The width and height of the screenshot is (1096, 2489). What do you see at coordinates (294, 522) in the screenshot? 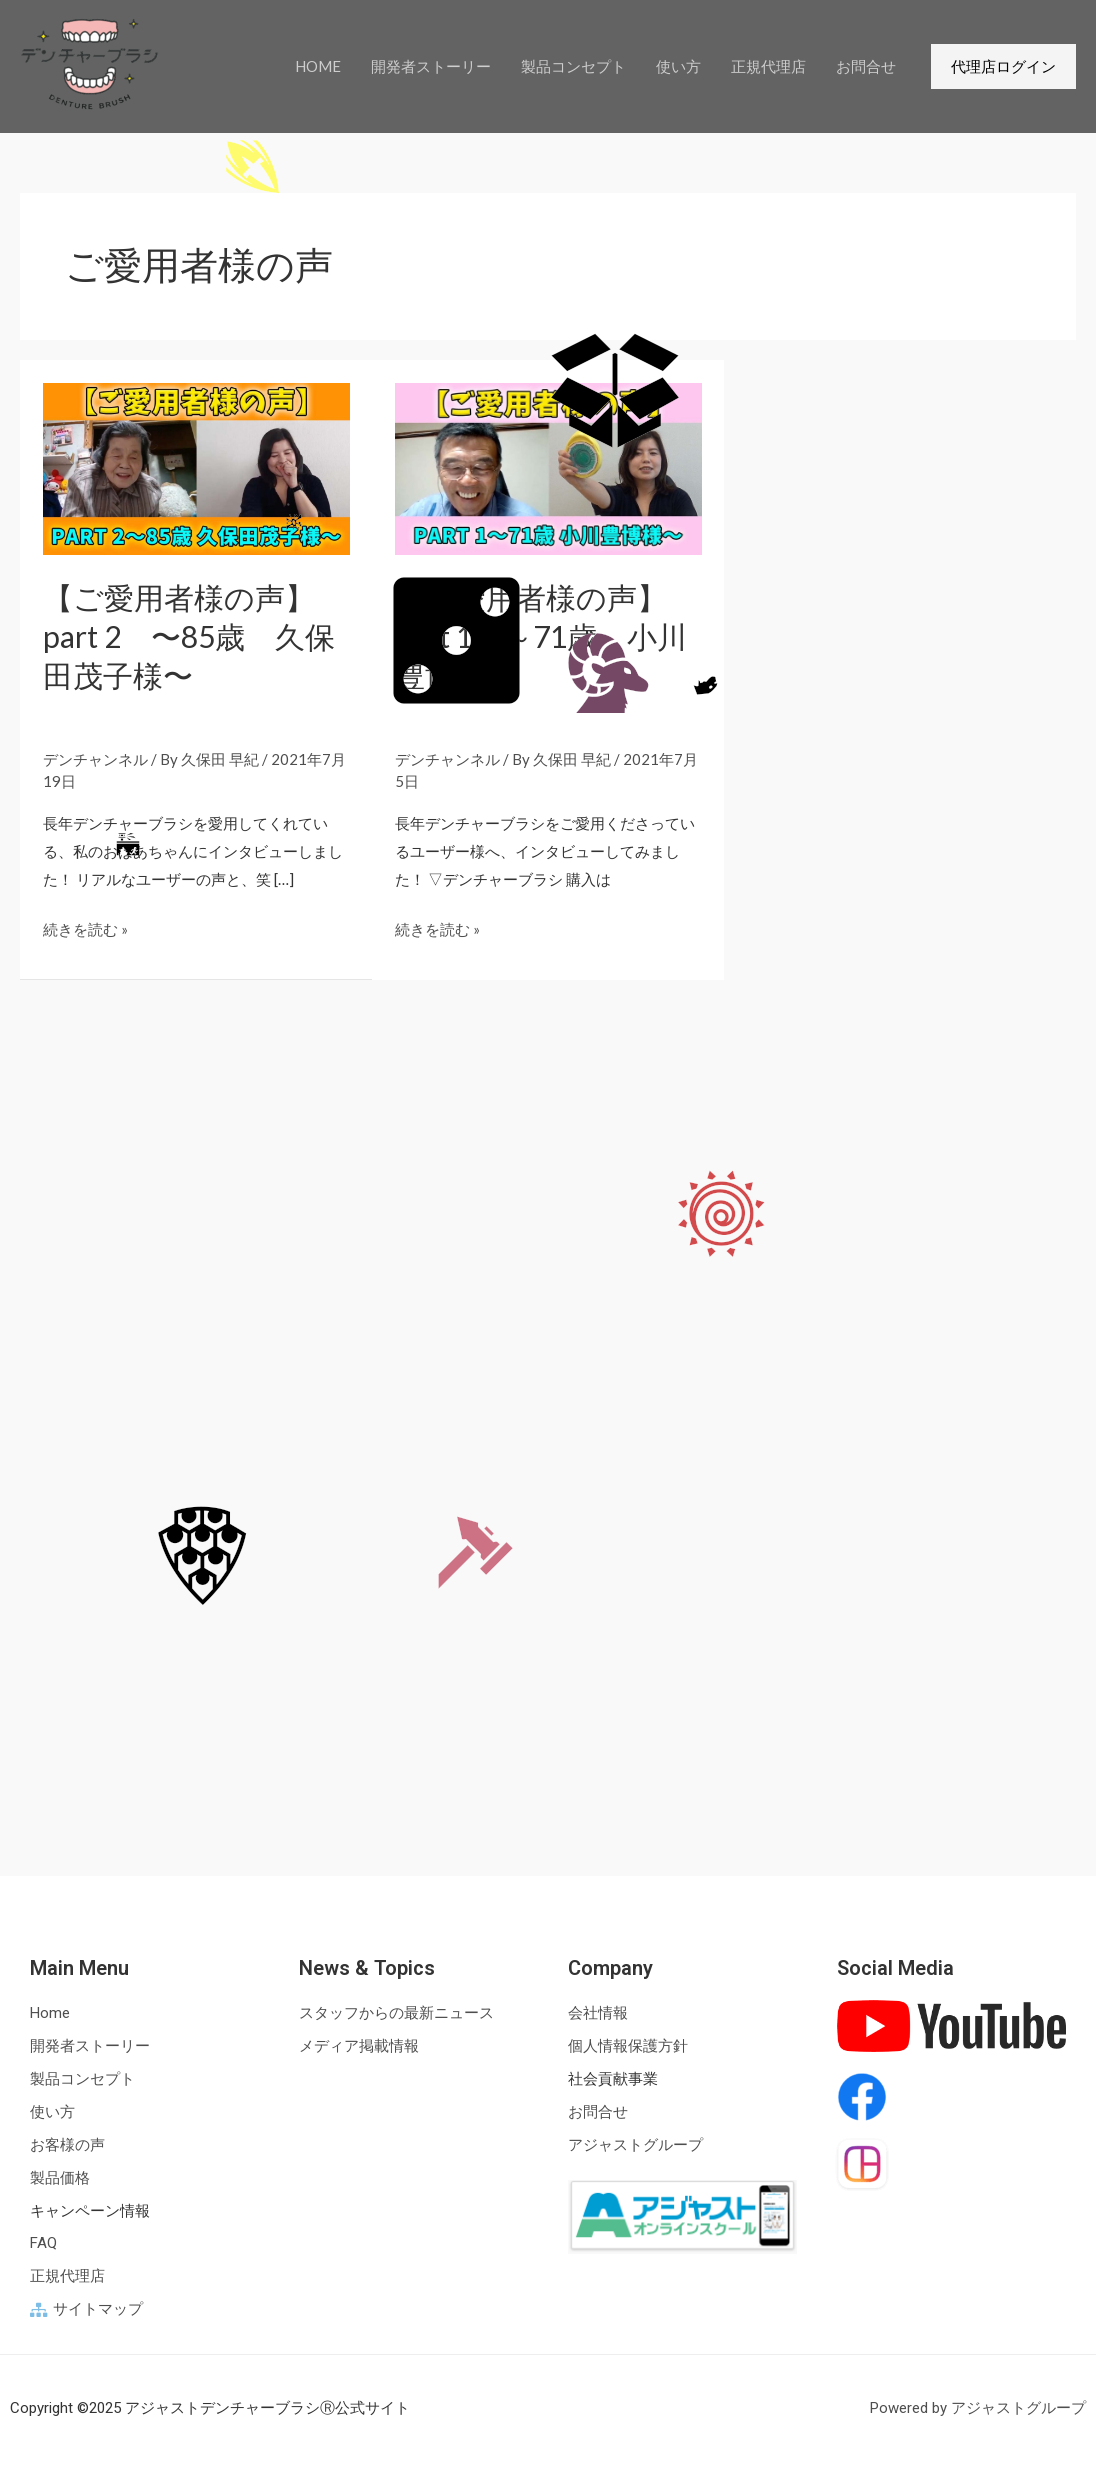
I see `trigger a splatter or explosion effect` at bounding box center [294, 522].